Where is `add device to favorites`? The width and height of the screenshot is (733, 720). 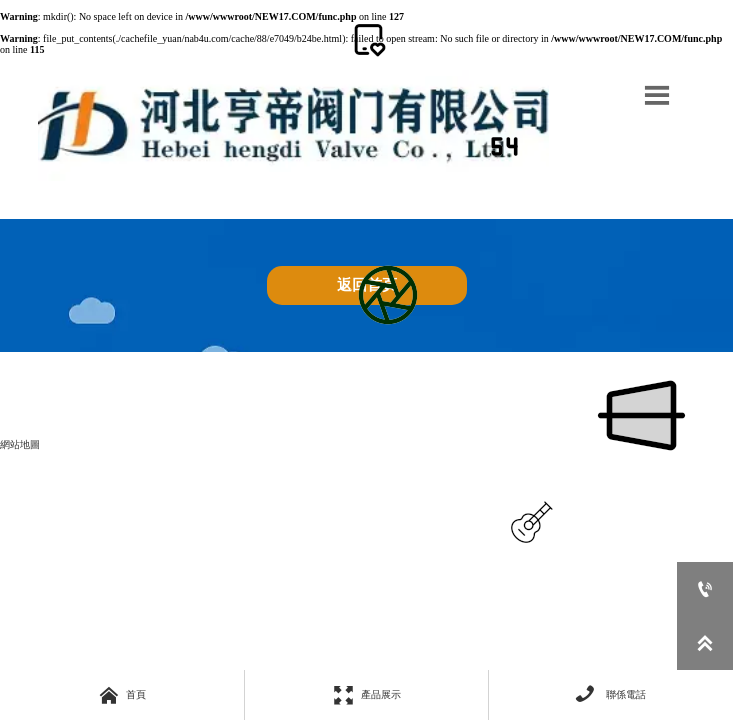 add device to favorites is located at coordinates (368, 39).